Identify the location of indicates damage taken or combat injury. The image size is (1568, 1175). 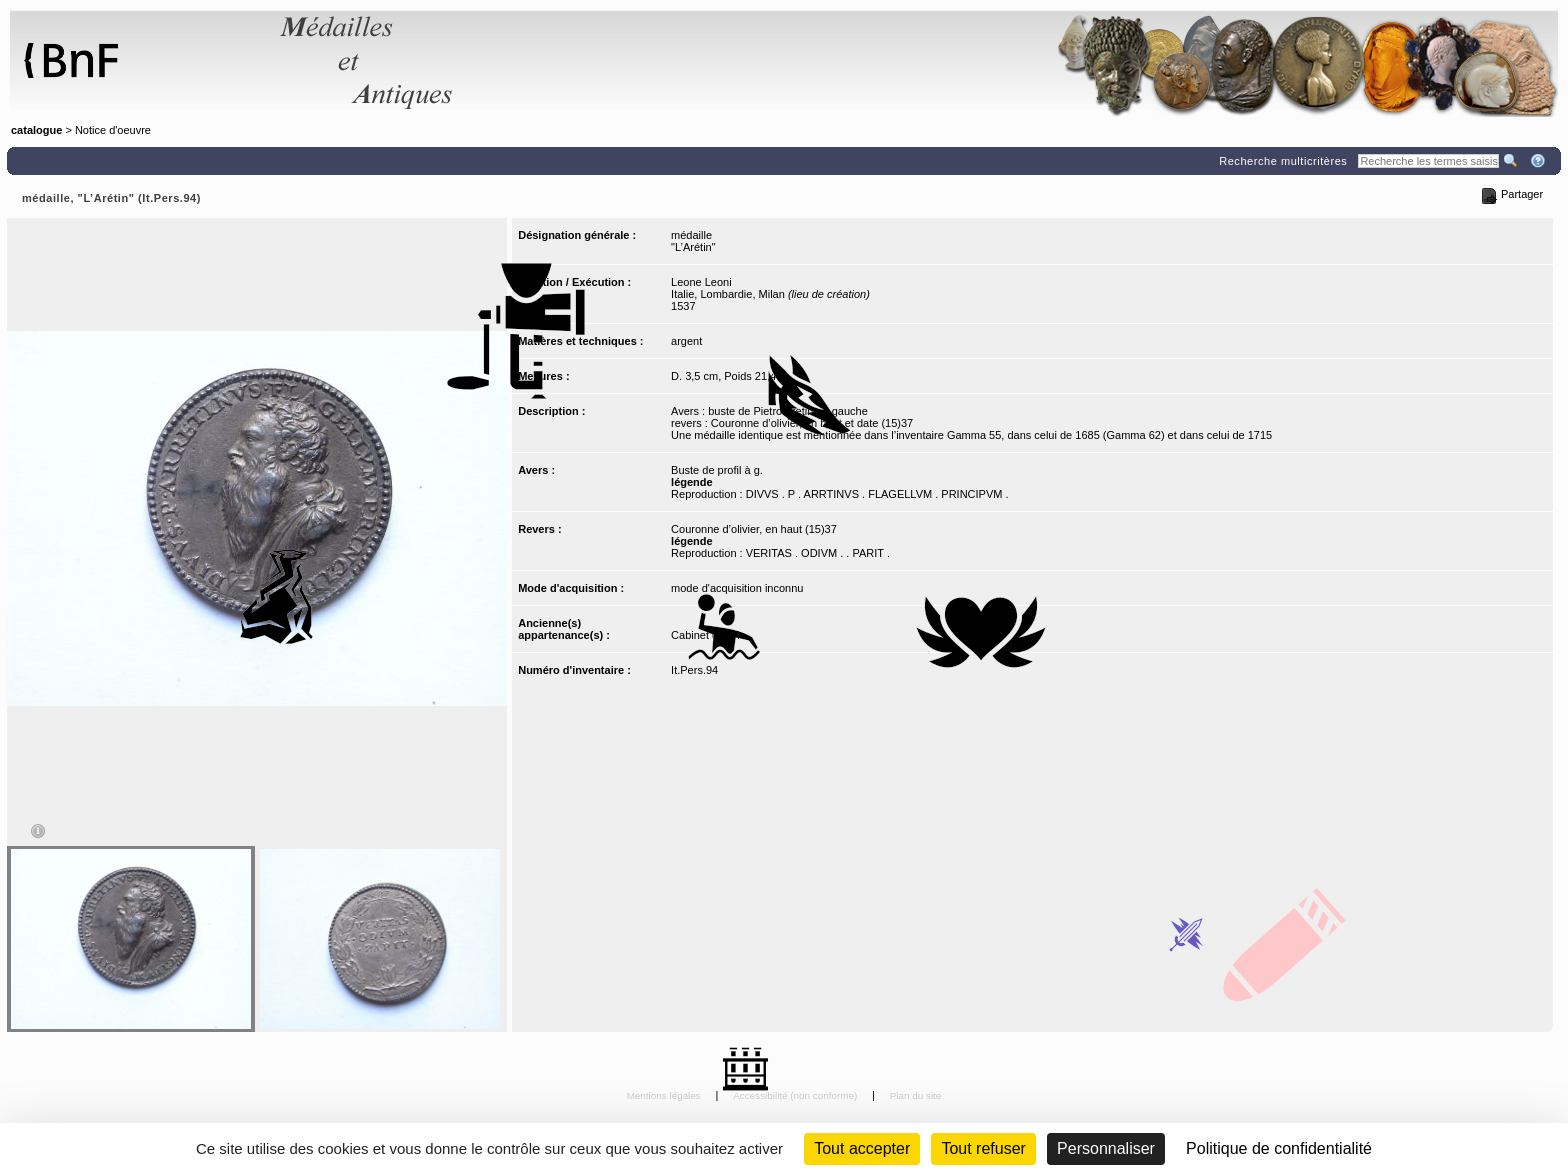
(1186, 935).